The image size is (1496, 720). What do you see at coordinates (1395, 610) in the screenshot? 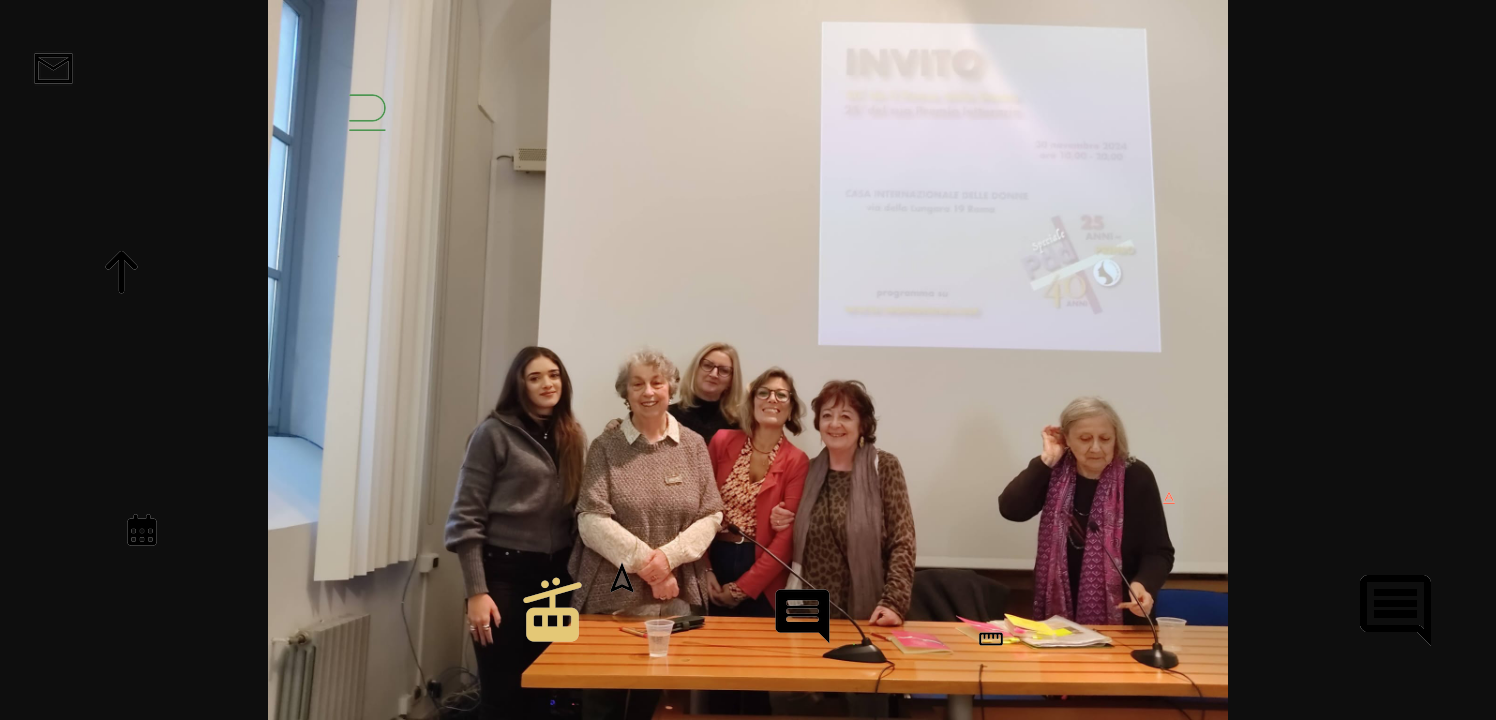
I see `add a comment or note` at bounding box center [1395, 610].